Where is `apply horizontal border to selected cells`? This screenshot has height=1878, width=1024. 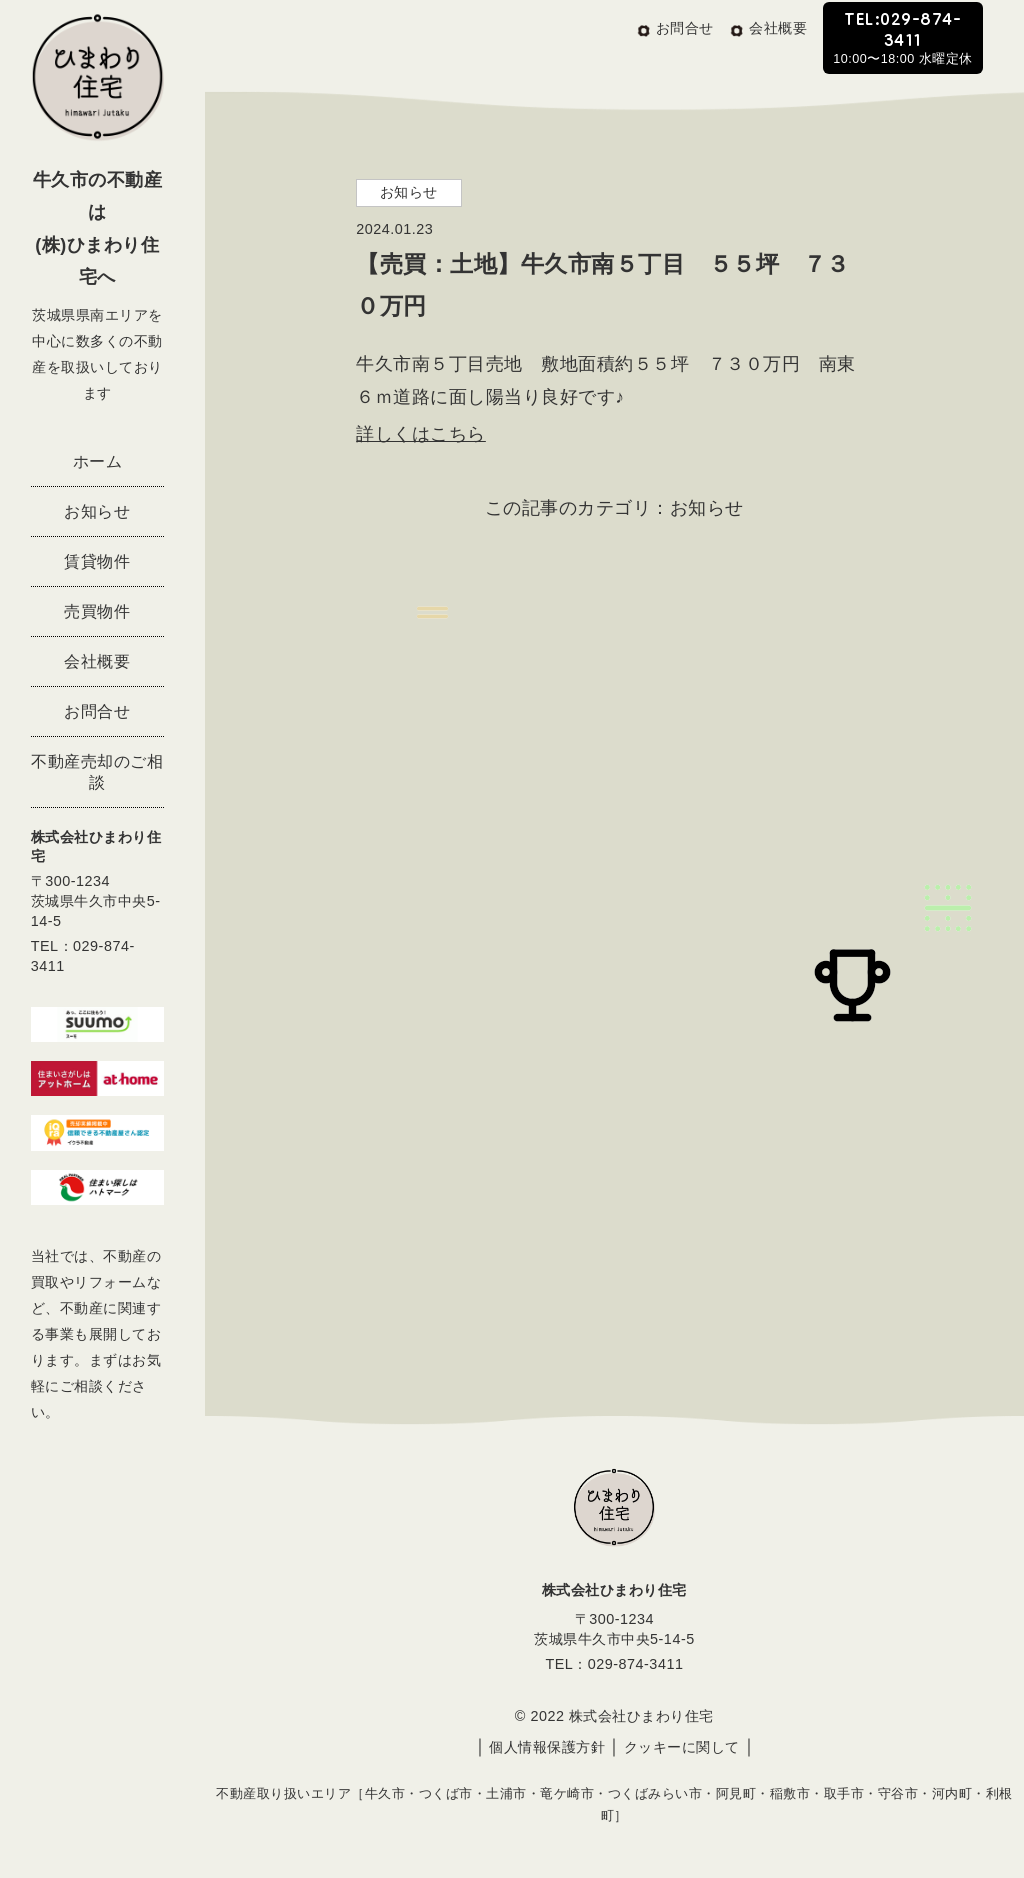 apply horizontal border to selected cells is located at coordinates (948, 908).